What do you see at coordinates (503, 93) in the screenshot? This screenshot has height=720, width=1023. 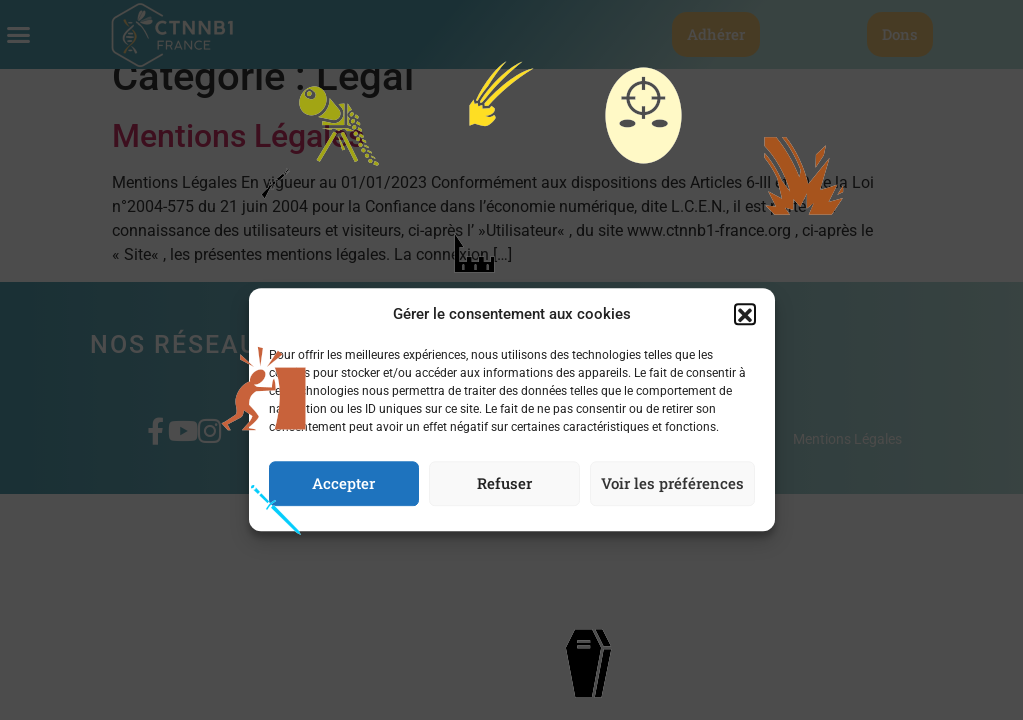 I see `select wolverine character or skin` at bounding box center [503, 93].